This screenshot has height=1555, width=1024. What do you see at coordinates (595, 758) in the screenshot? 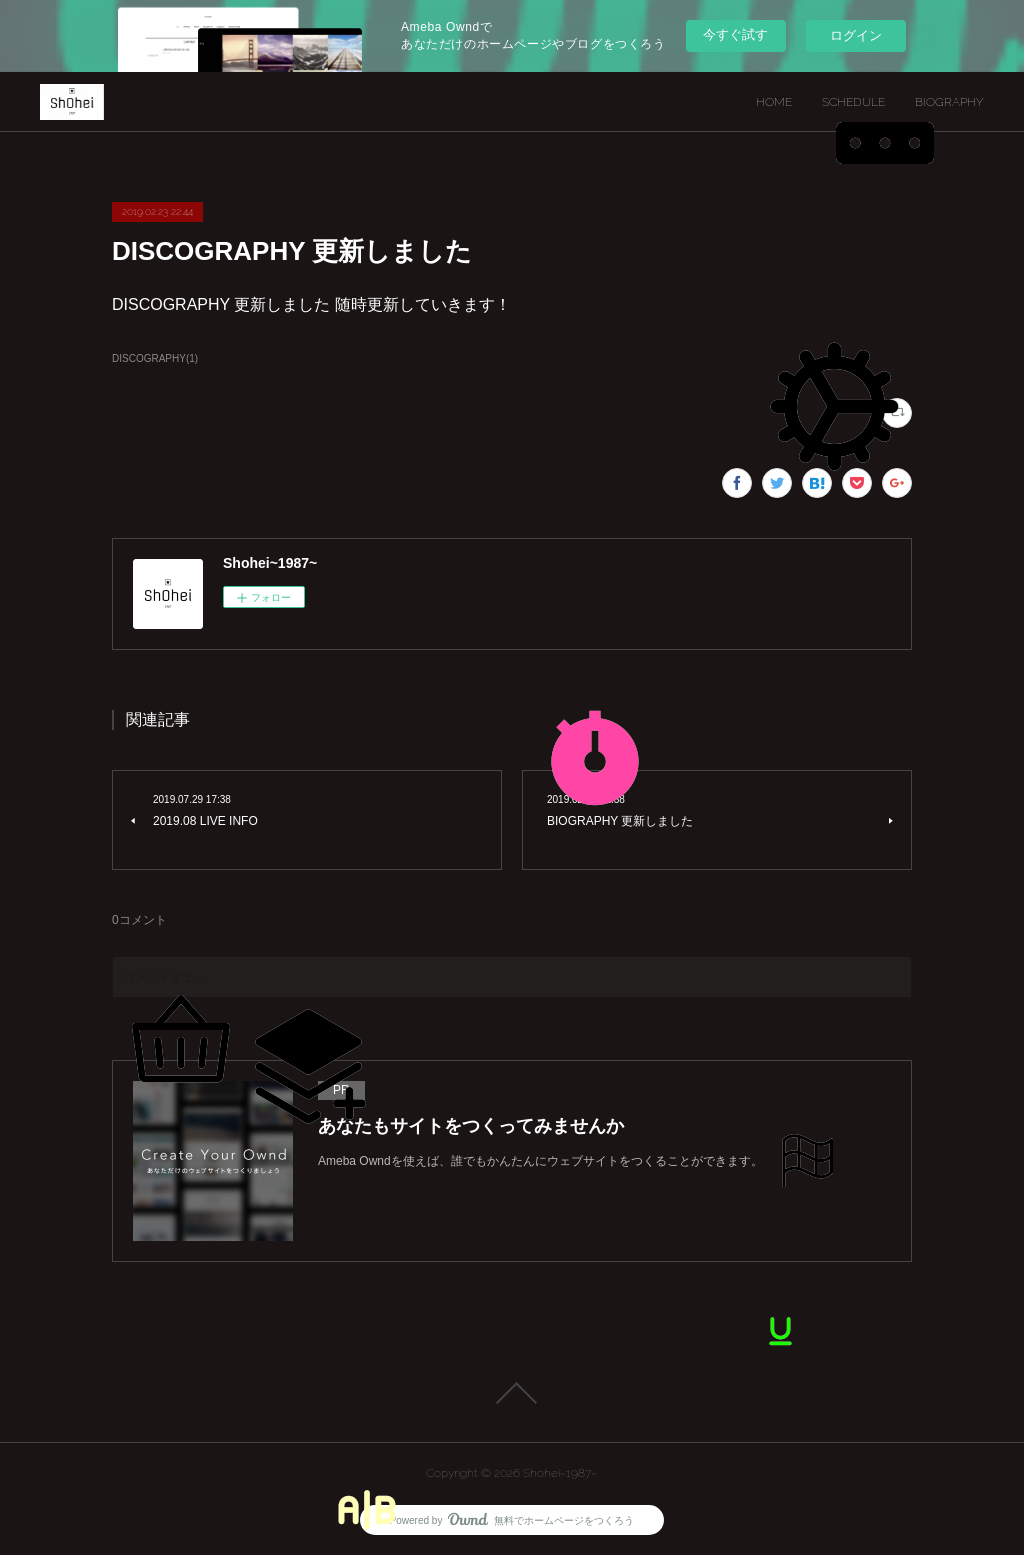
I see `start or stop a timer` at bounding box center [595, 758].